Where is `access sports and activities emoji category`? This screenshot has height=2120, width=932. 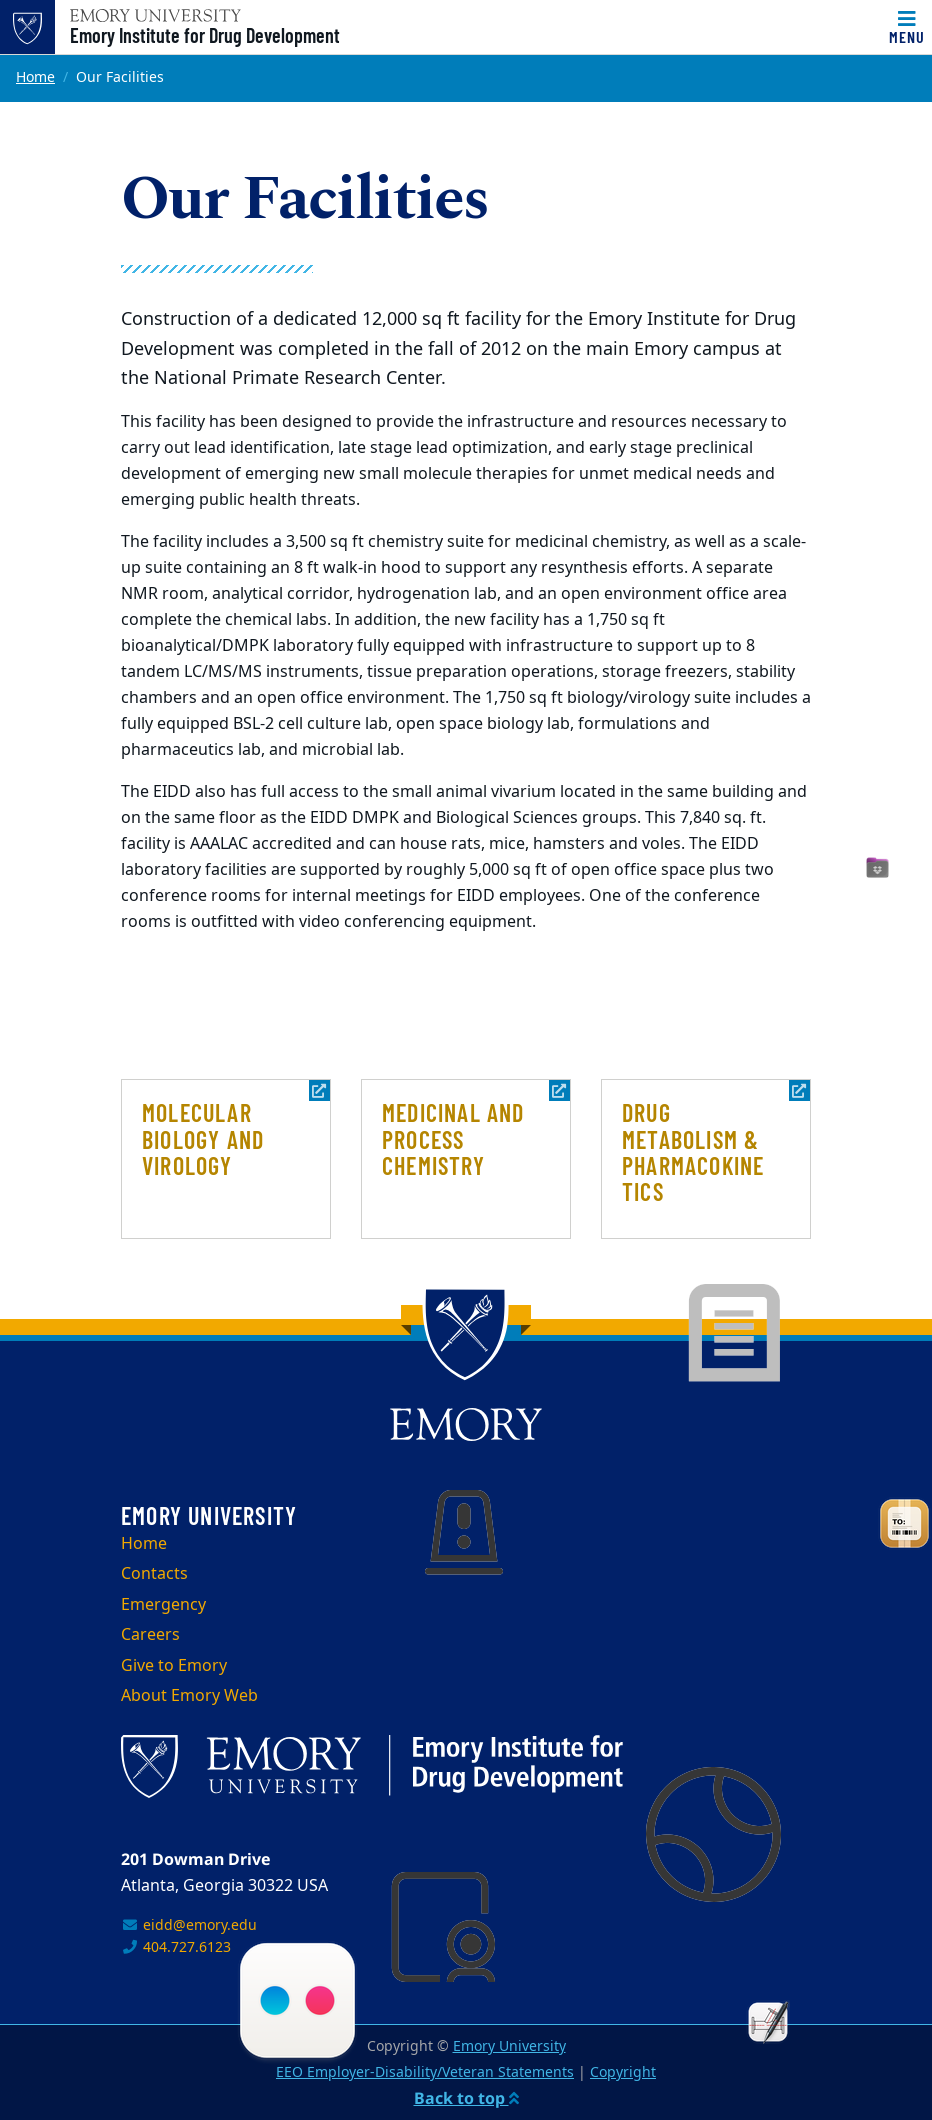 access sports and activities emoji category is located at coordinates (713, 1834).